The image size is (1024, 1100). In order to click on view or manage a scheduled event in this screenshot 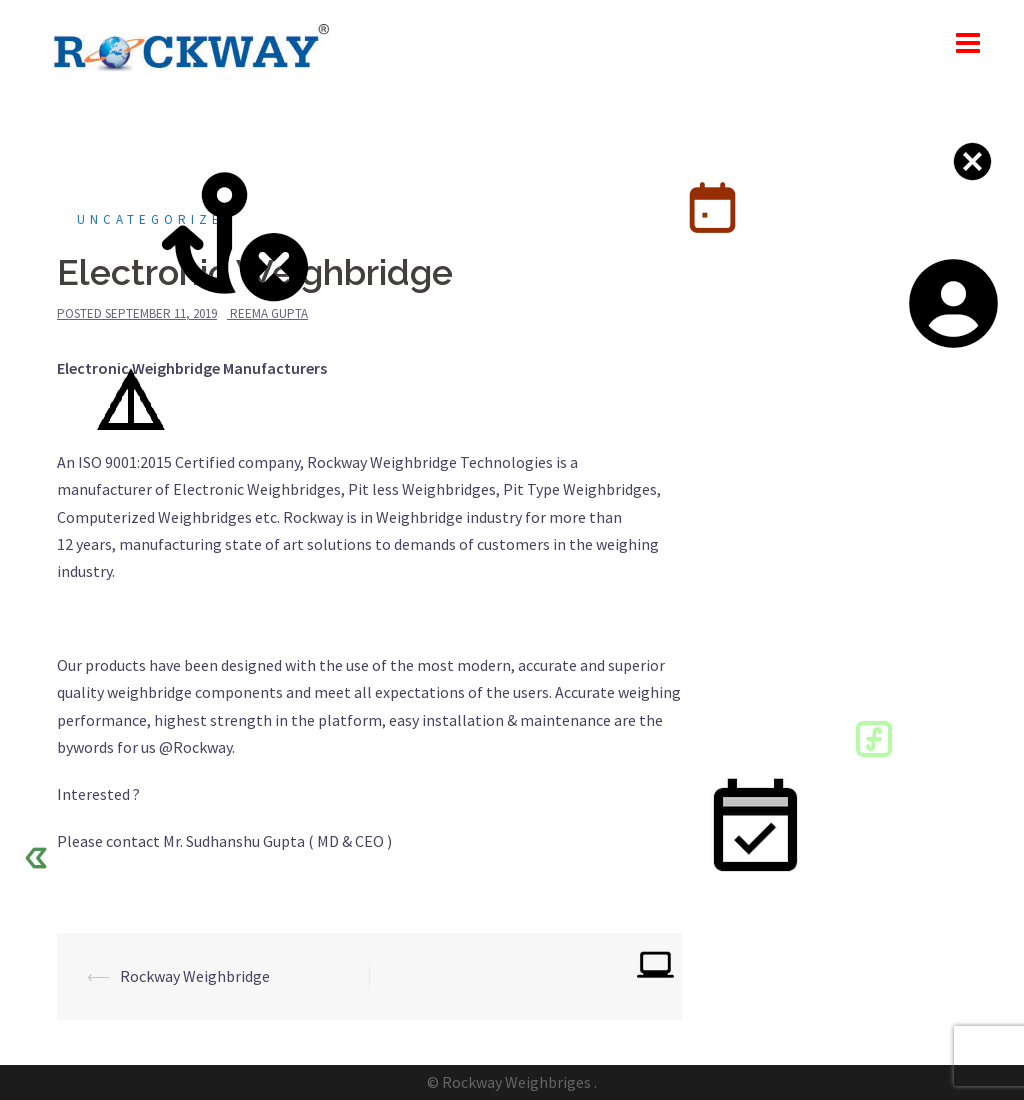, I will do `click(712, 207)`.